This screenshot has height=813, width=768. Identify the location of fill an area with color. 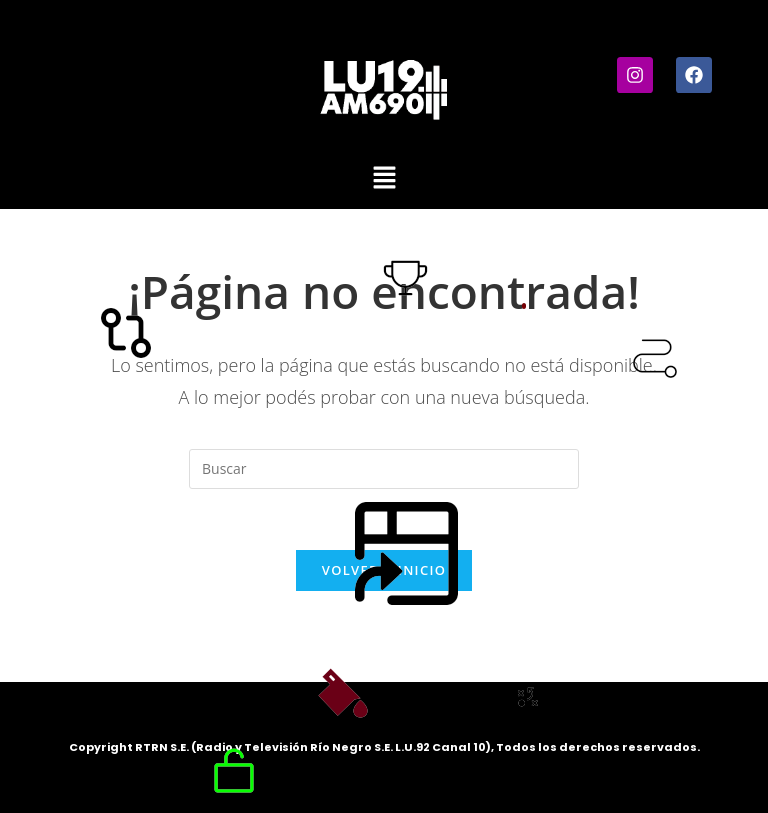
(343, 693).